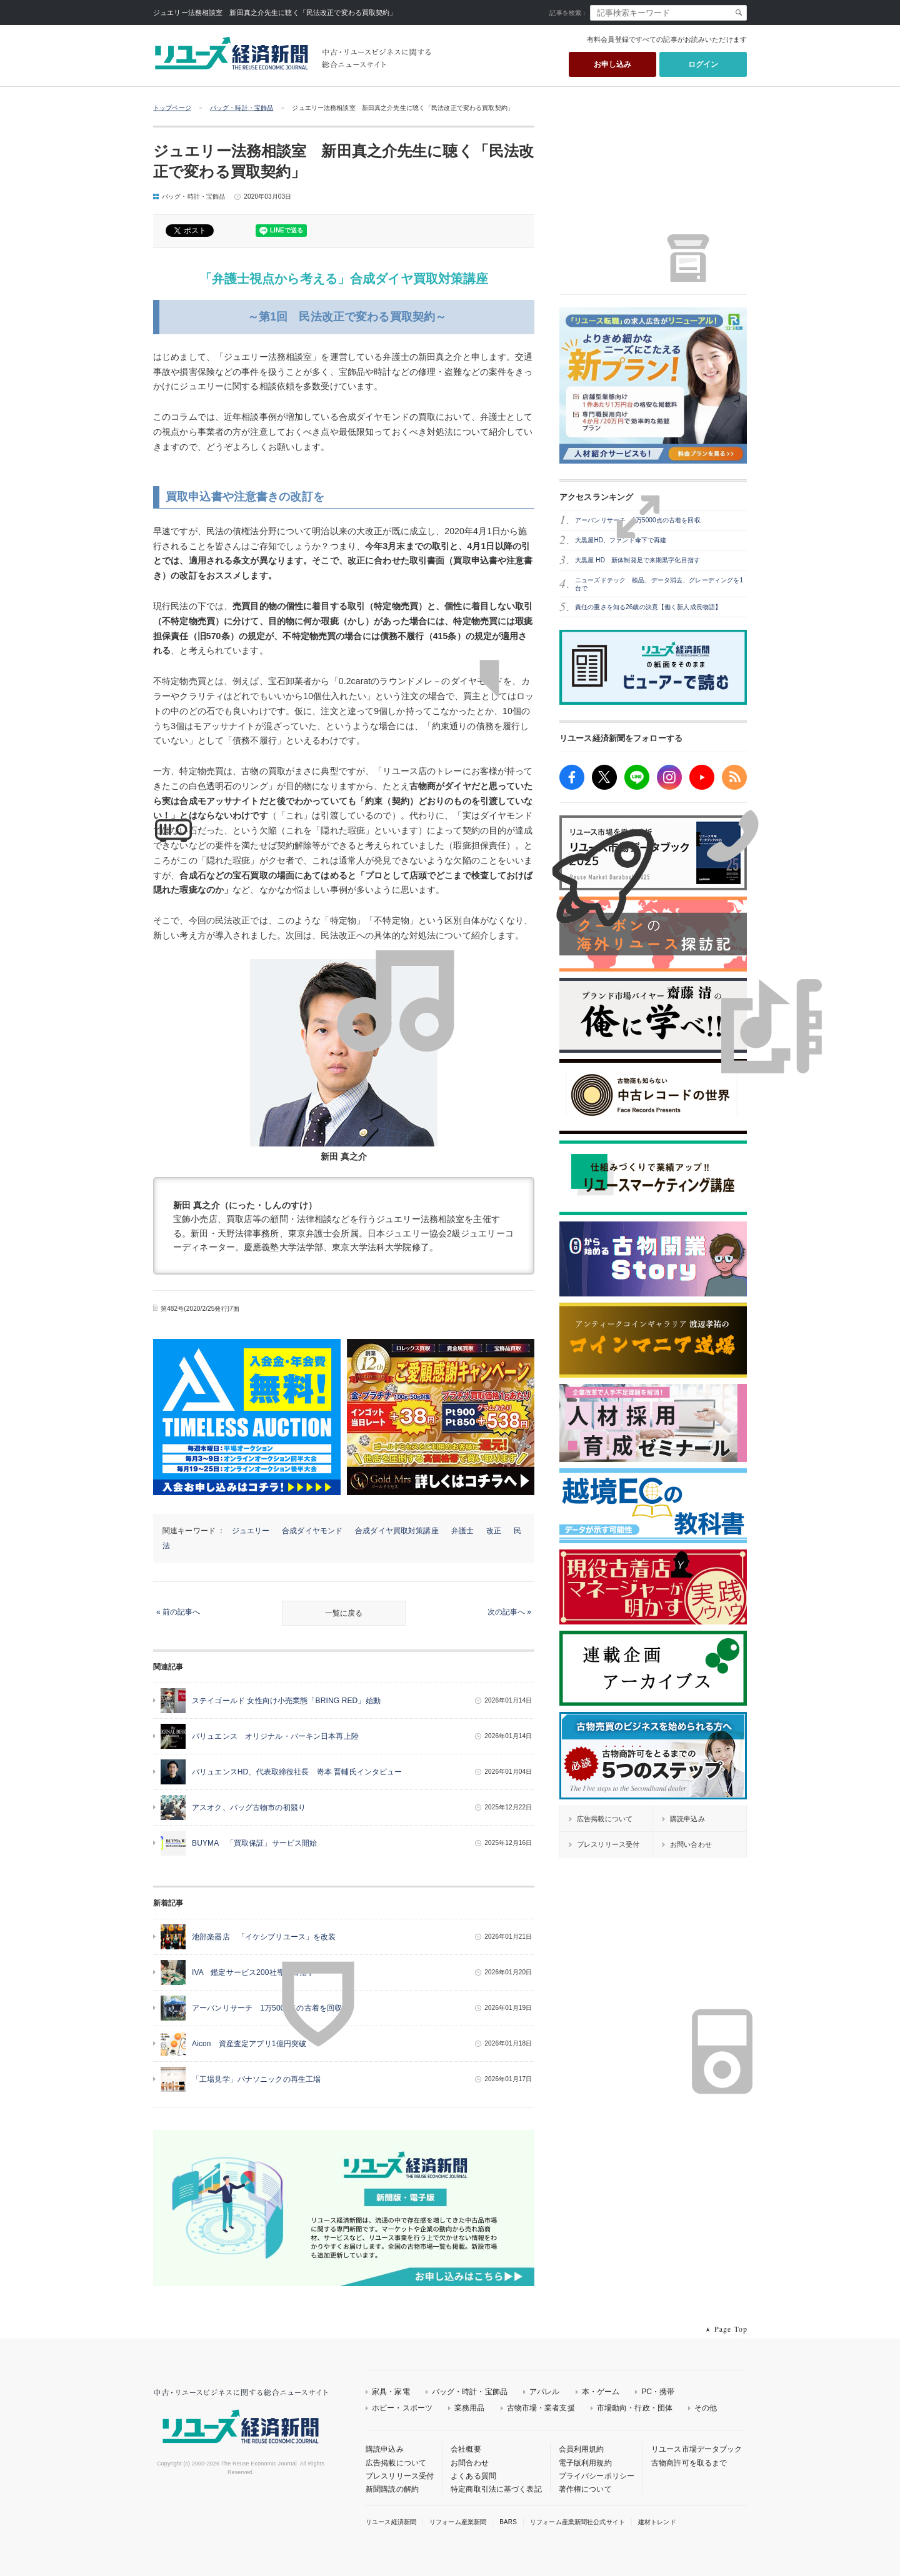 This screenshot has height=2576, width=900. What do you see at coordinates (318, 2004) in the screenshot?
I see `indicates low security status` at bounding box center [318, 2004].